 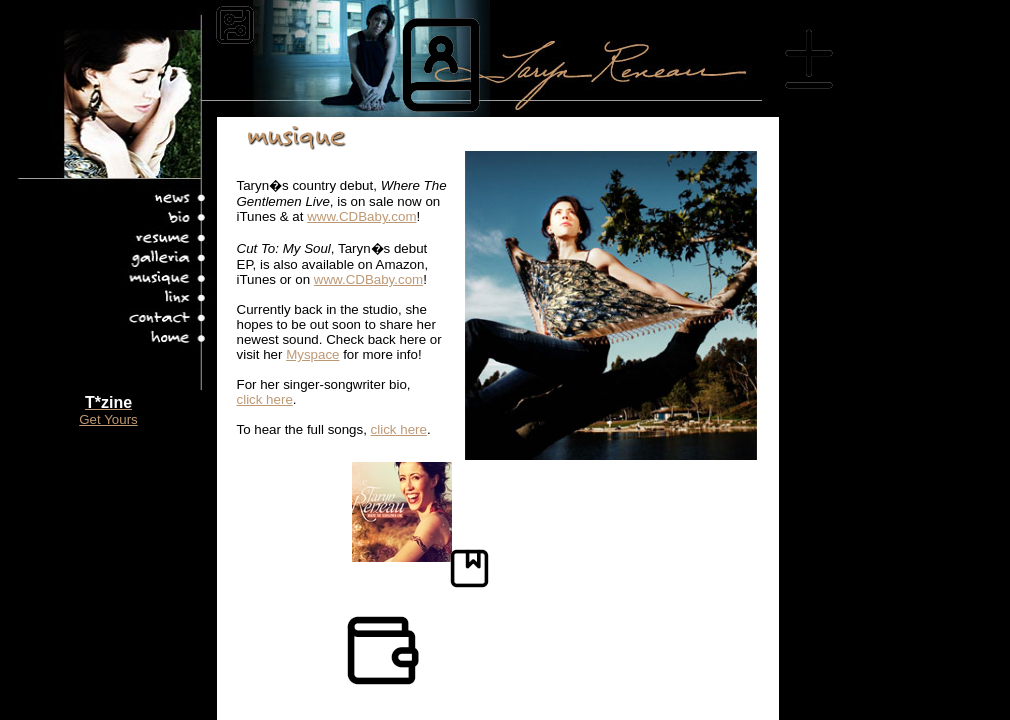 I want to click on view contact directory, so click(x=441, y=65).